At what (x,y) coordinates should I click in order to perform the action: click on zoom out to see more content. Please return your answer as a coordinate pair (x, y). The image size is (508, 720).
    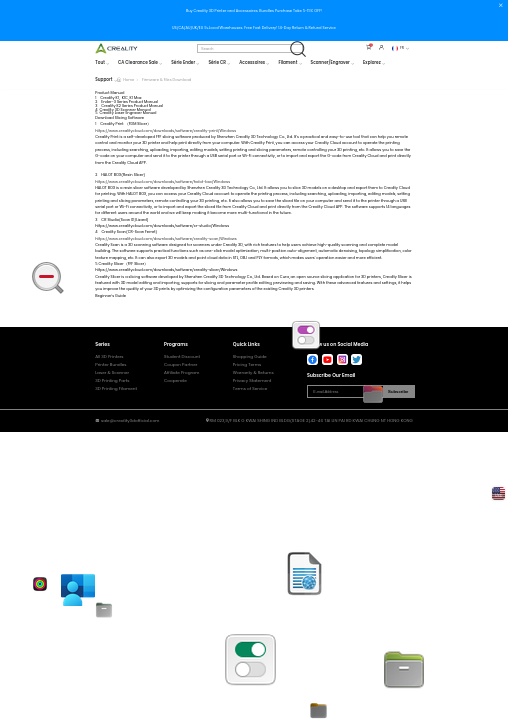
    Looking at the image, I should click on (48, 278).